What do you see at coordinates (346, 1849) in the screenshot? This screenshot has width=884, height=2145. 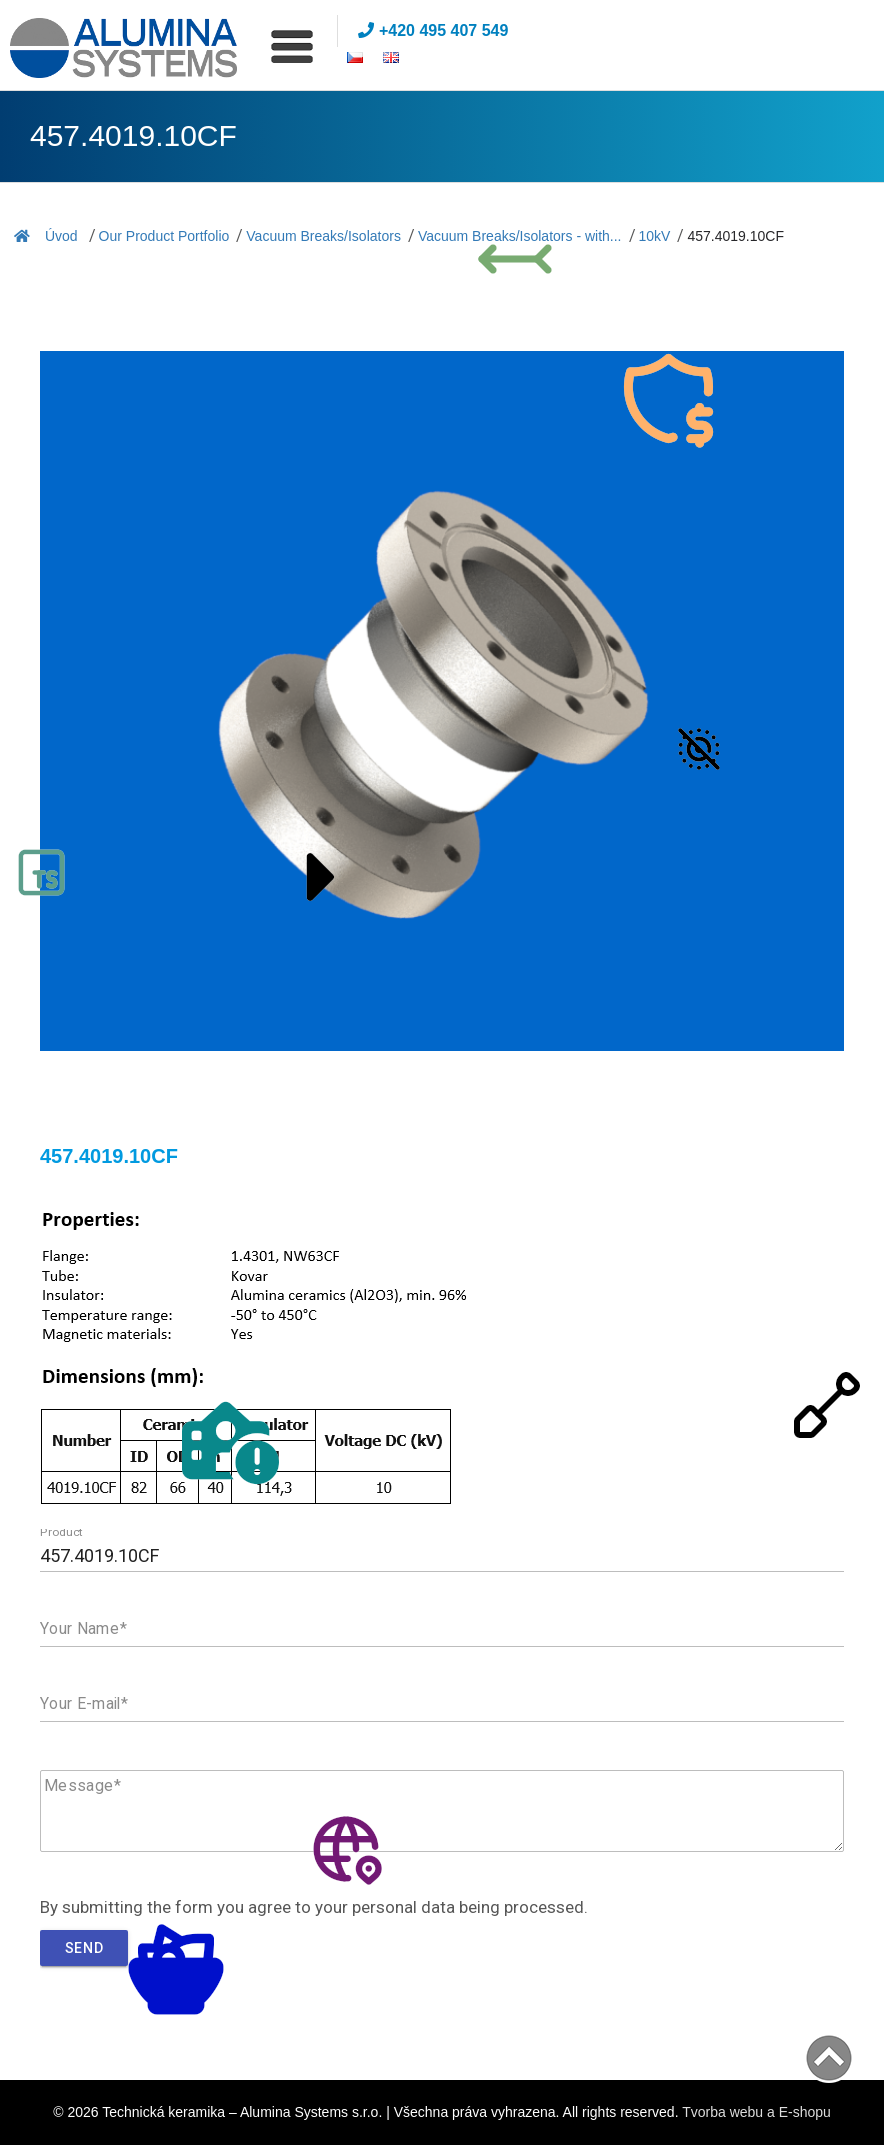 I see `view location on world map` at bounding box center [346, 1849].